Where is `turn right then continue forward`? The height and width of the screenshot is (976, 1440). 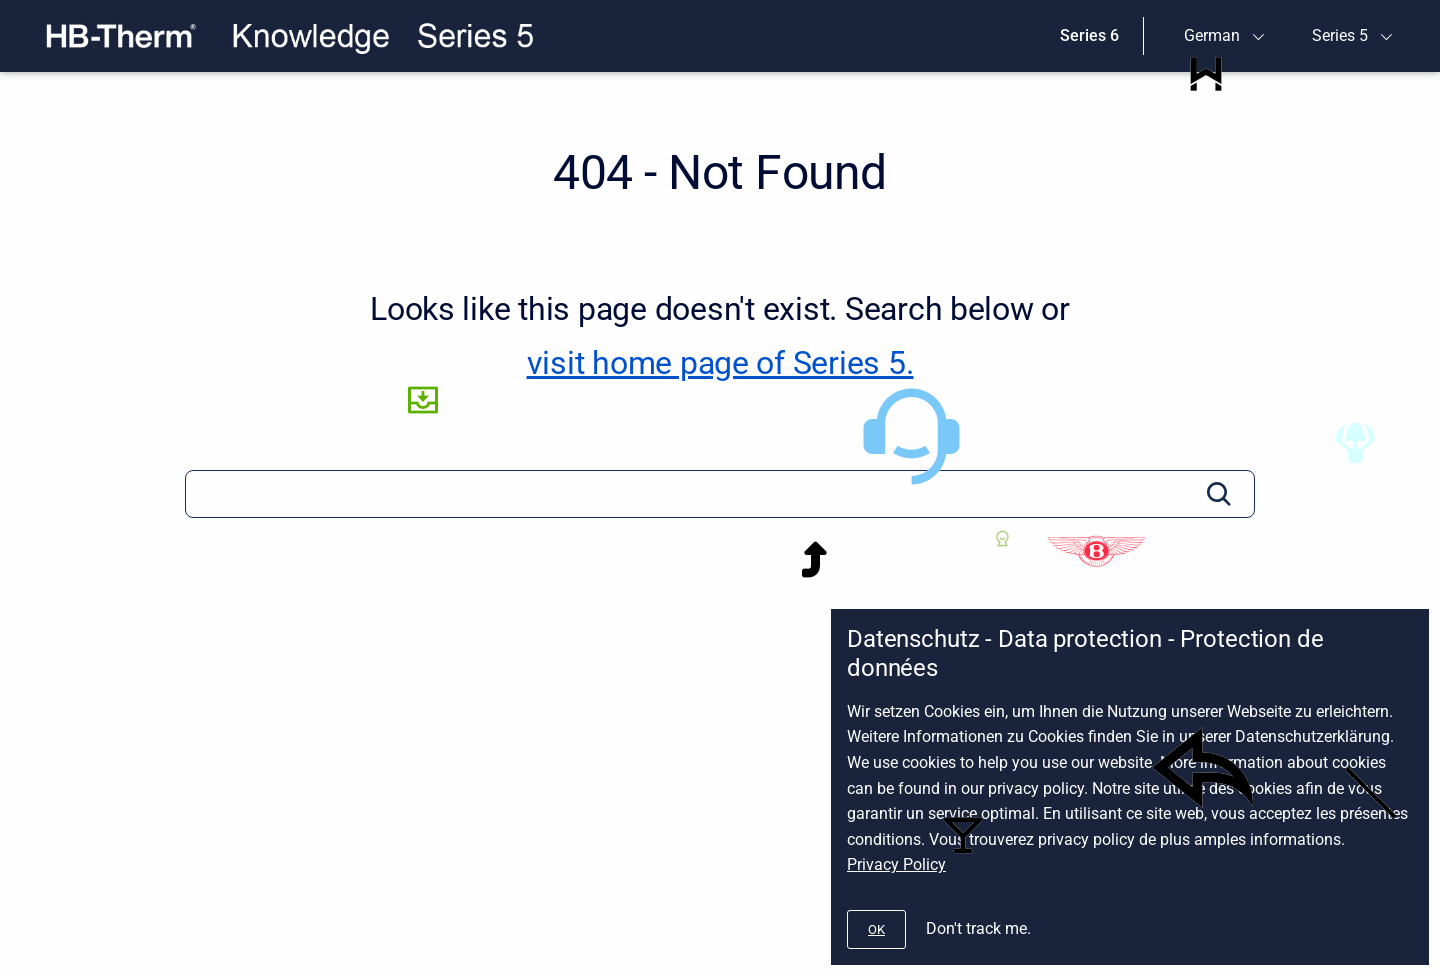
turn right then continue forward is located at coordinates (815, 559).